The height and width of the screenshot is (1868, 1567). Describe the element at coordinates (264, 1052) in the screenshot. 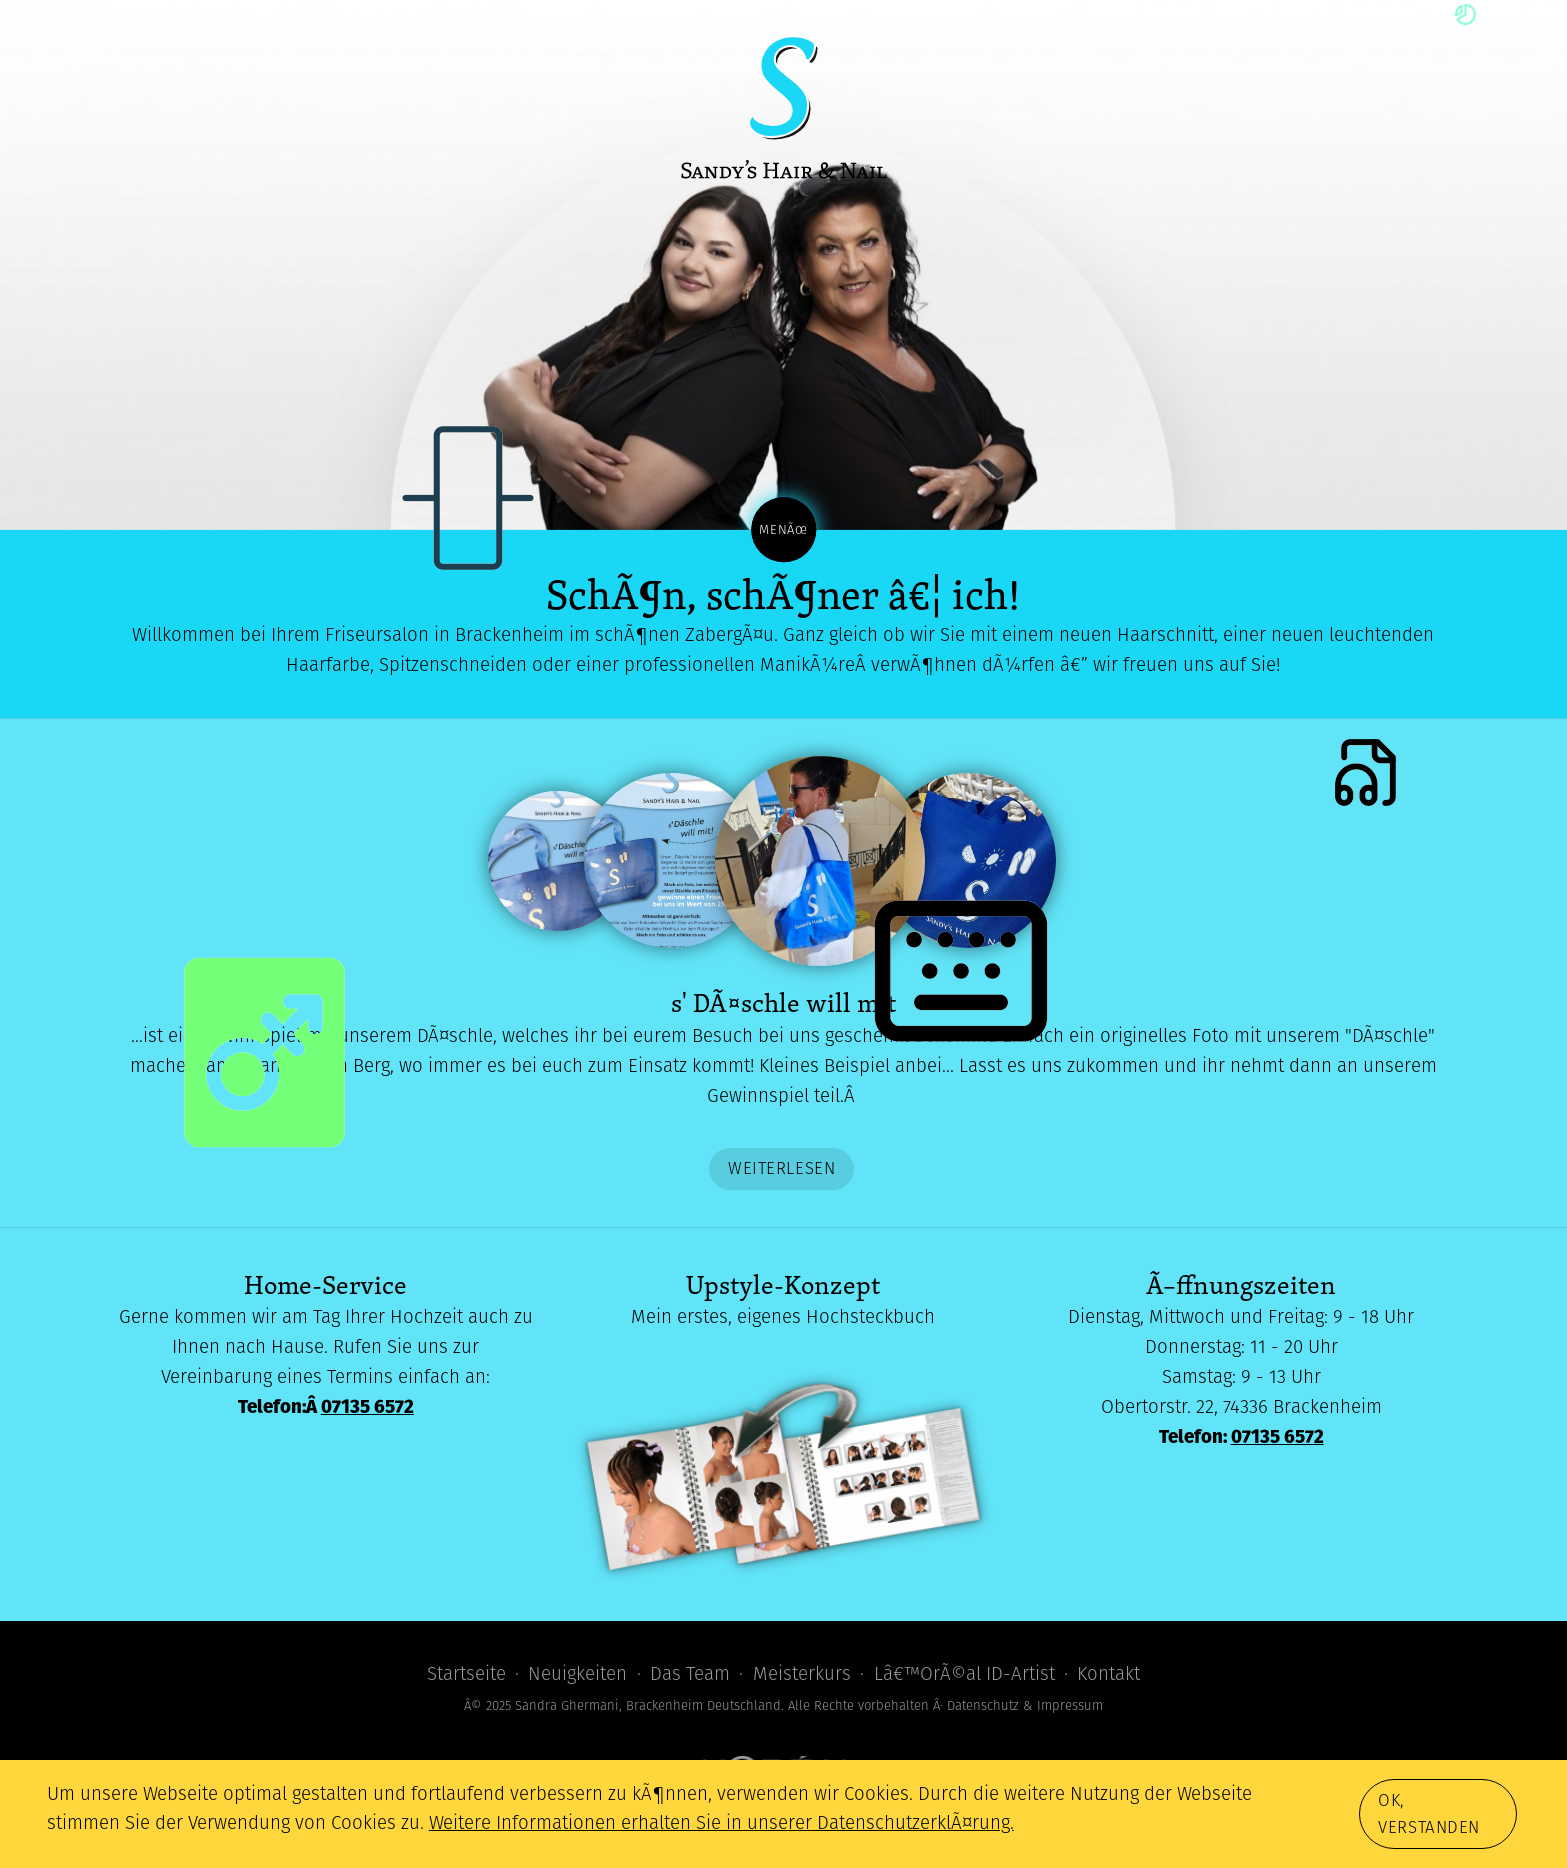

I see `indicates transgender or gender-diverse identity option` at that location.